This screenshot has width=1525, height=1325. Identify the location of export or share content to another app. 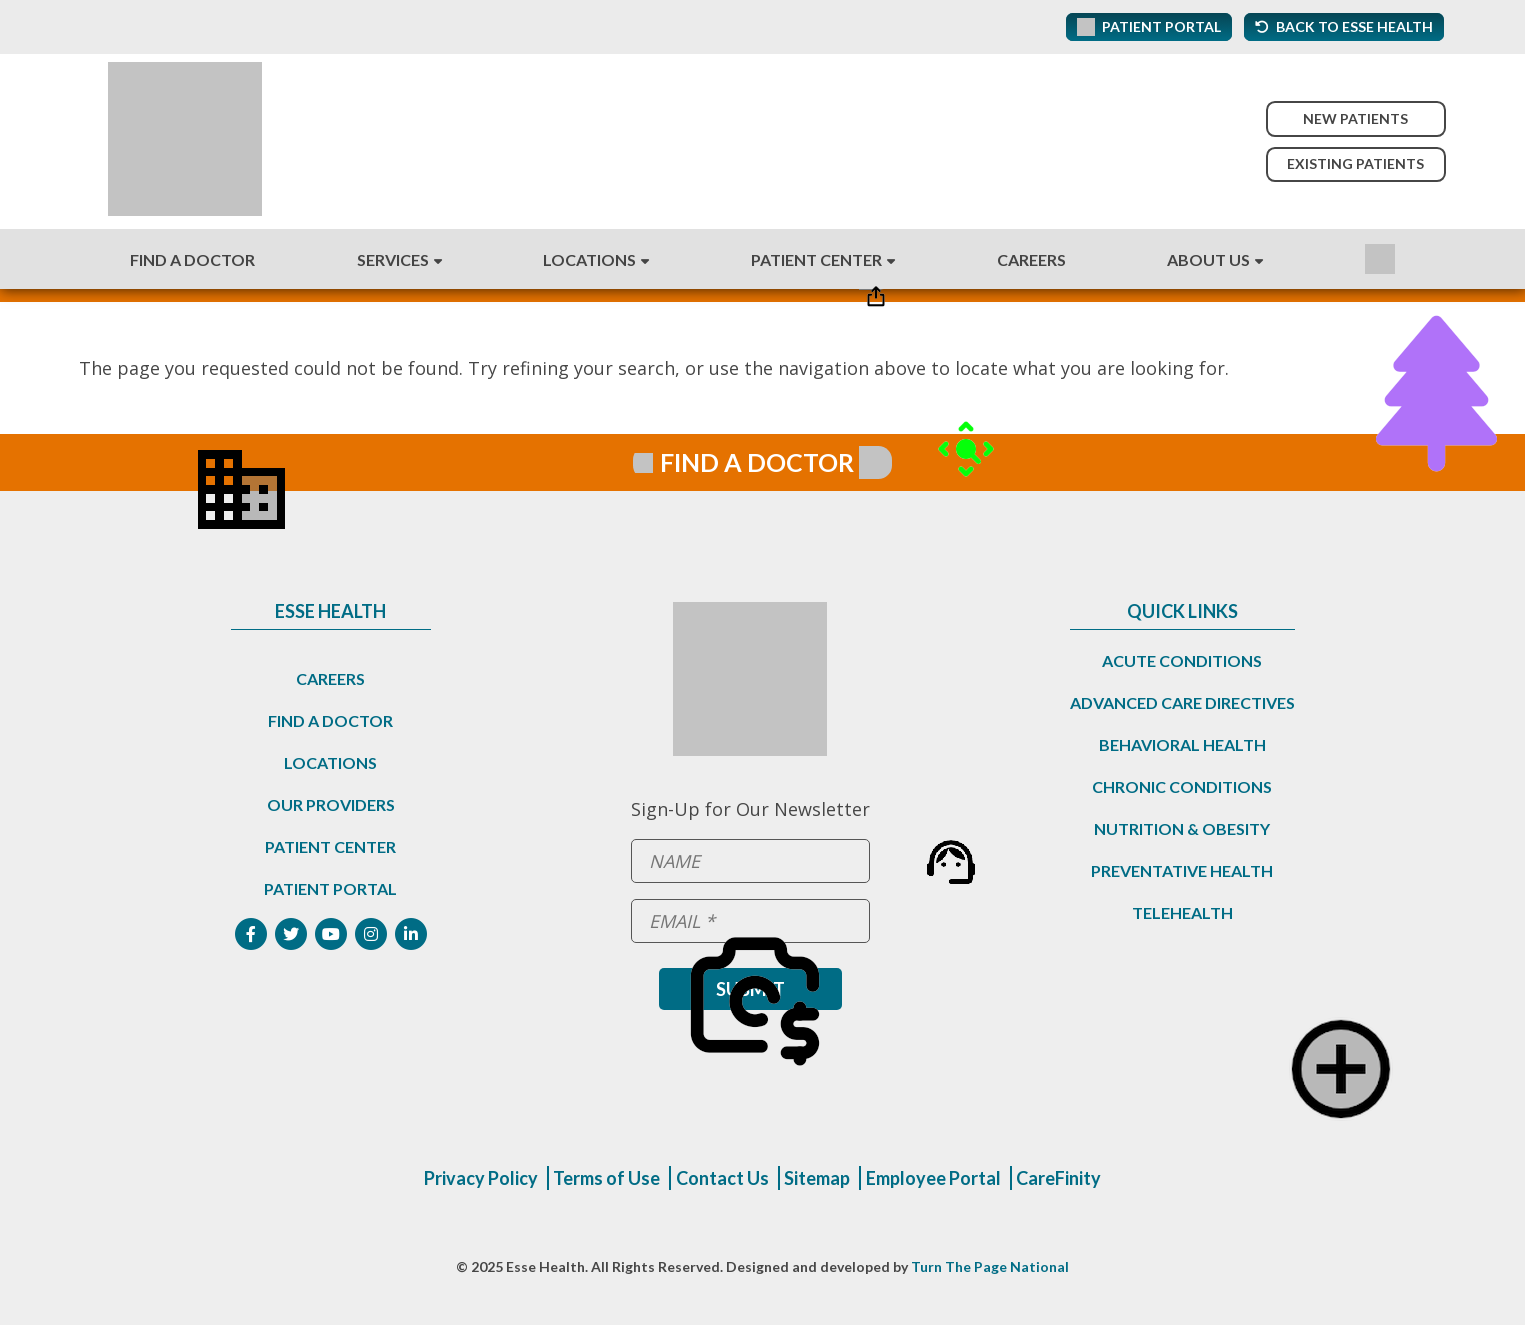
(876, 297).